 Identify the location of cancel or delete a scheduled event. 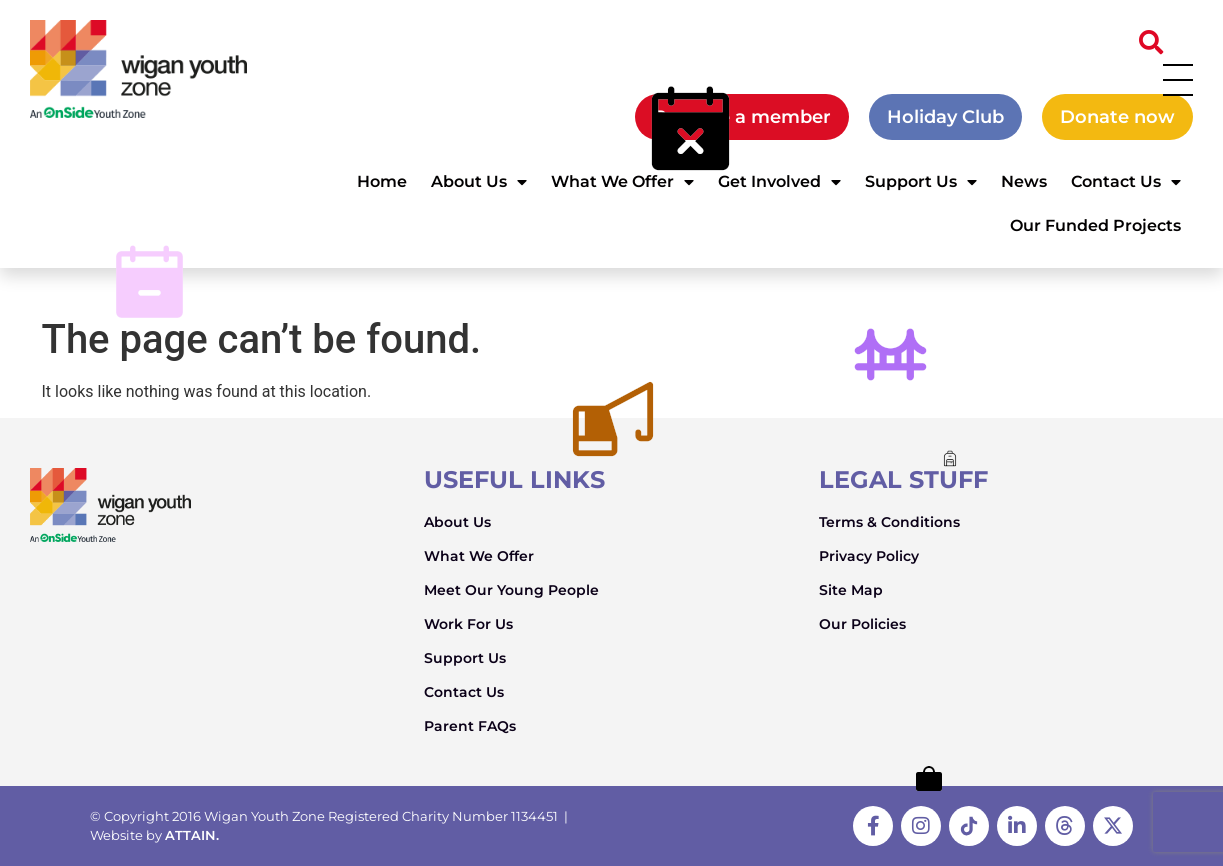
(690, 131).